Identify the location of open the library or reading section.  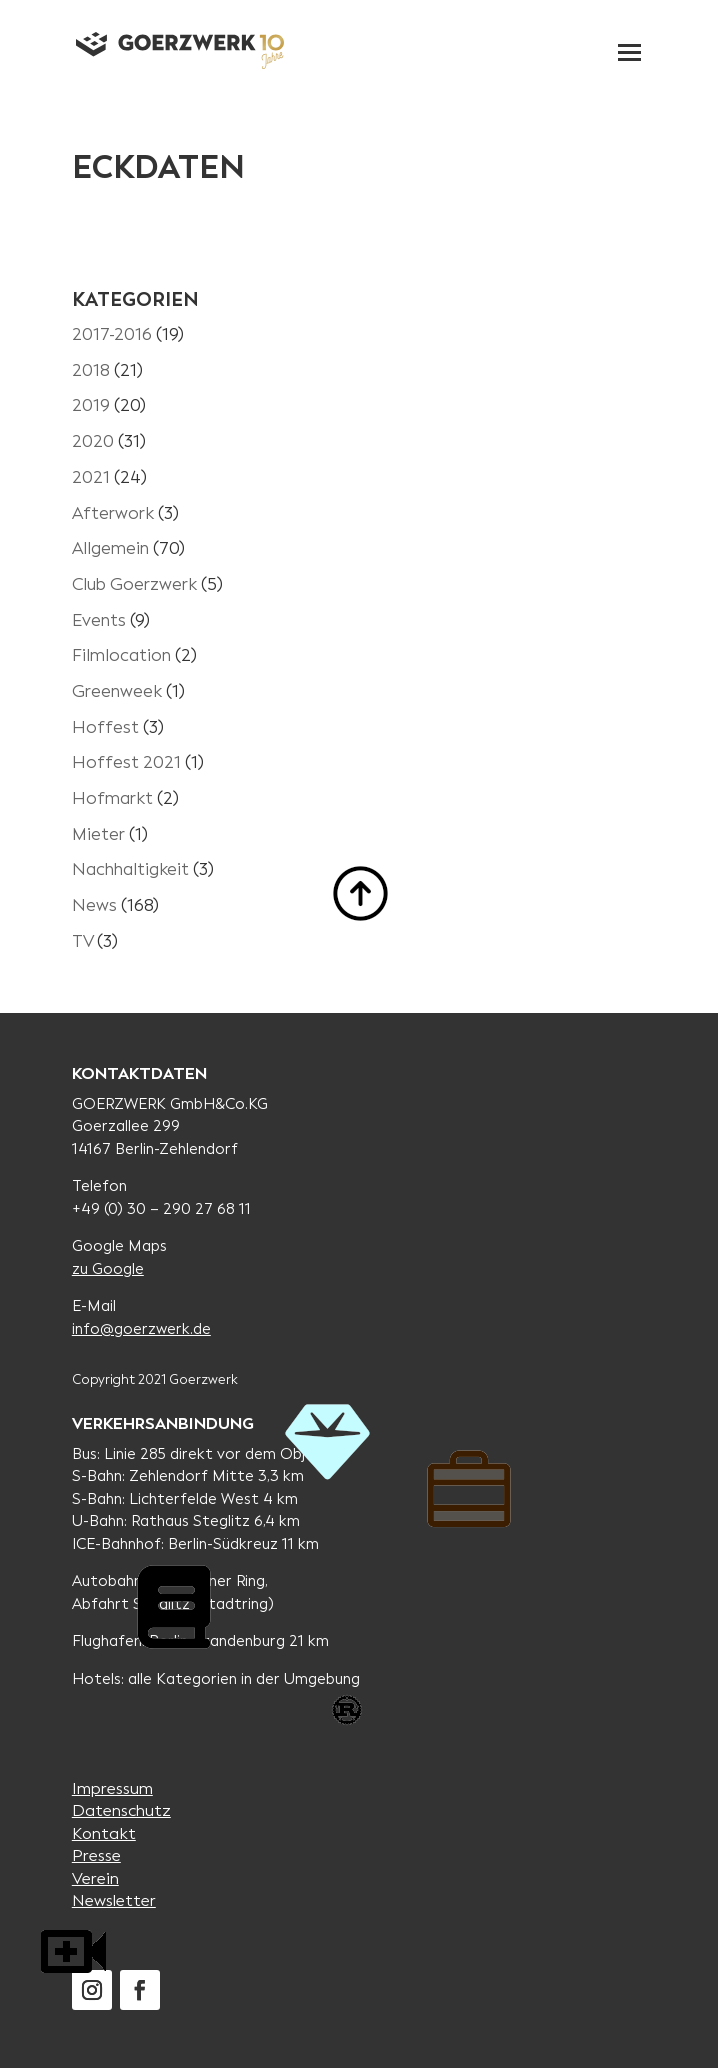
(174, 1607).